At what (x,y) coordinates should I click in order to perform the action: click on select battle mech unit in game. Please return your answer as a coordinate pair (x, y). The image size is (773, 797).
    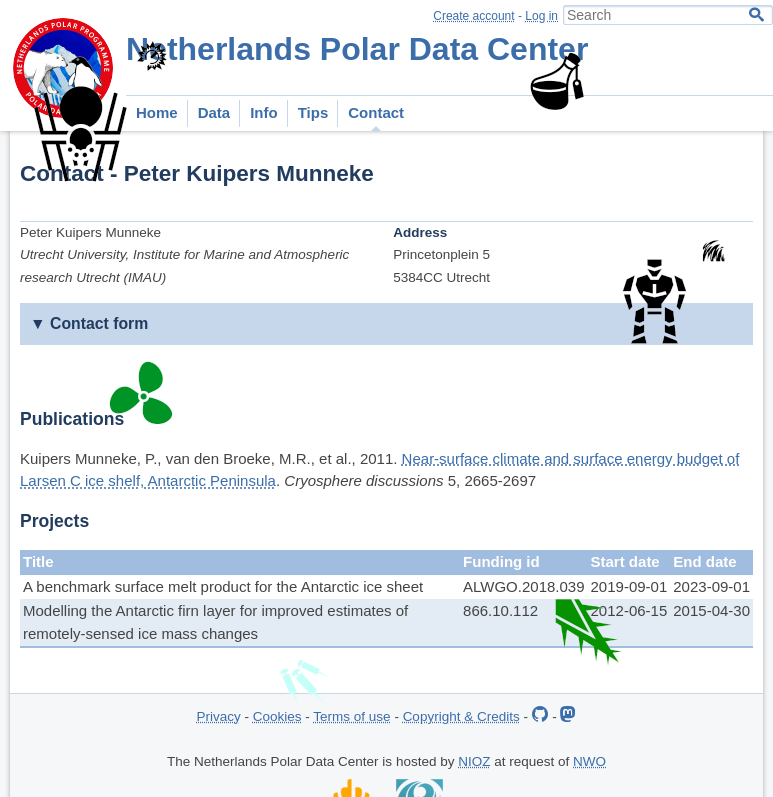
    Looking at the image, I should click on (654, 301).